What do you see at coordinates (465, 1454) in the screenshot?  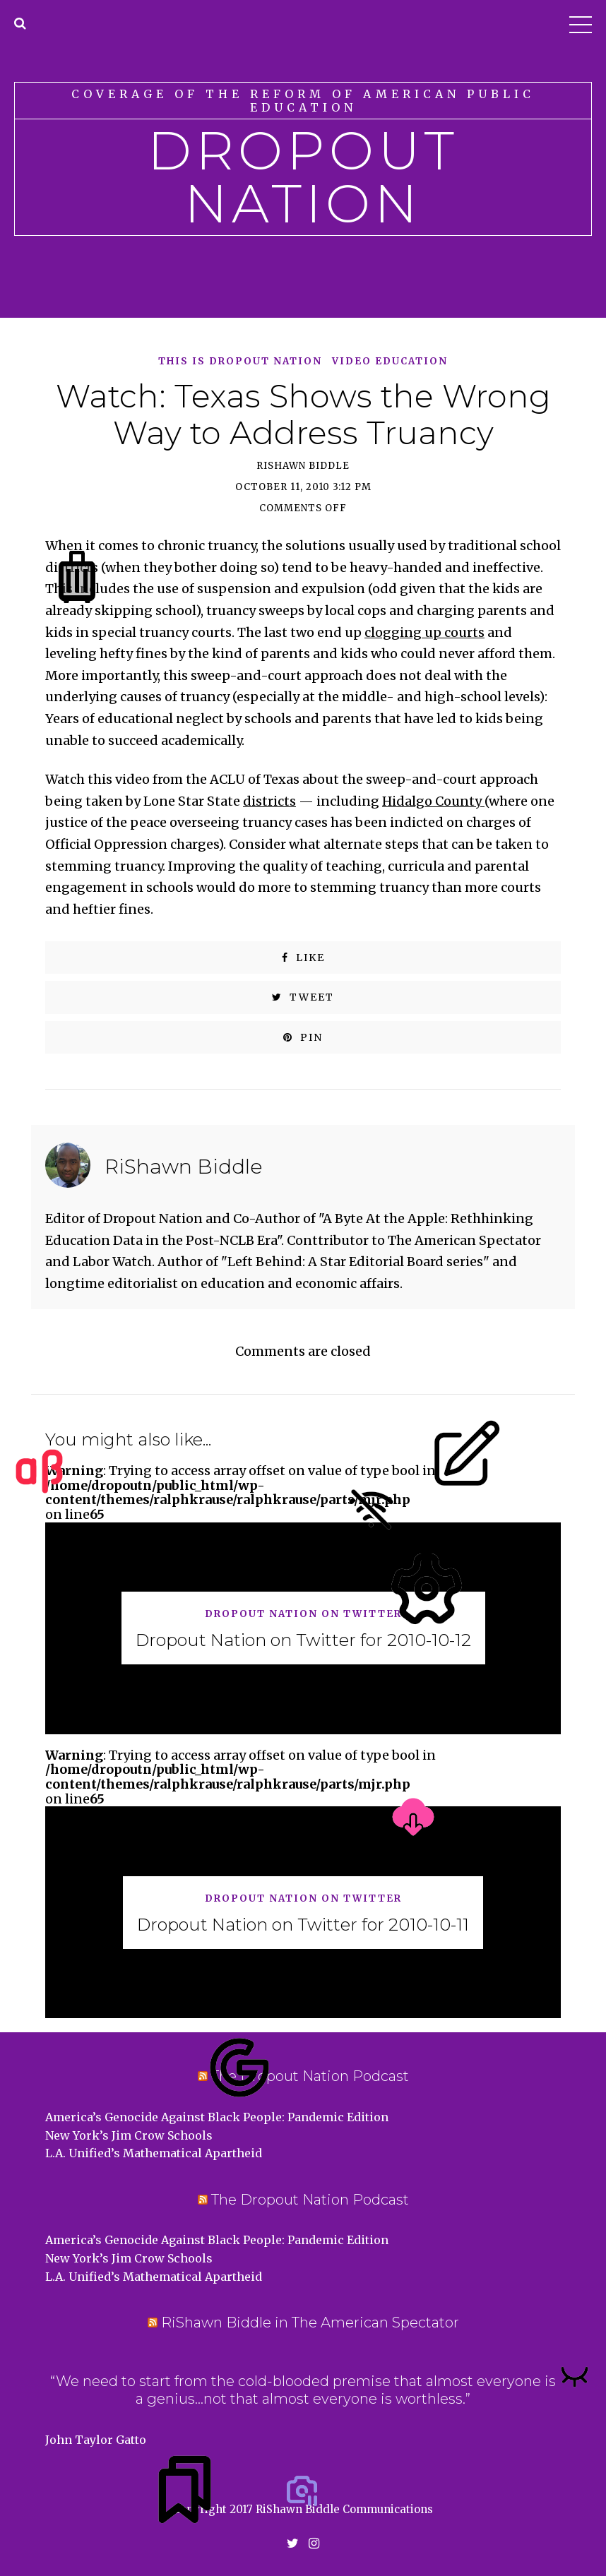 I see `edit or compose a new document` at bounding box center [465, 1454].